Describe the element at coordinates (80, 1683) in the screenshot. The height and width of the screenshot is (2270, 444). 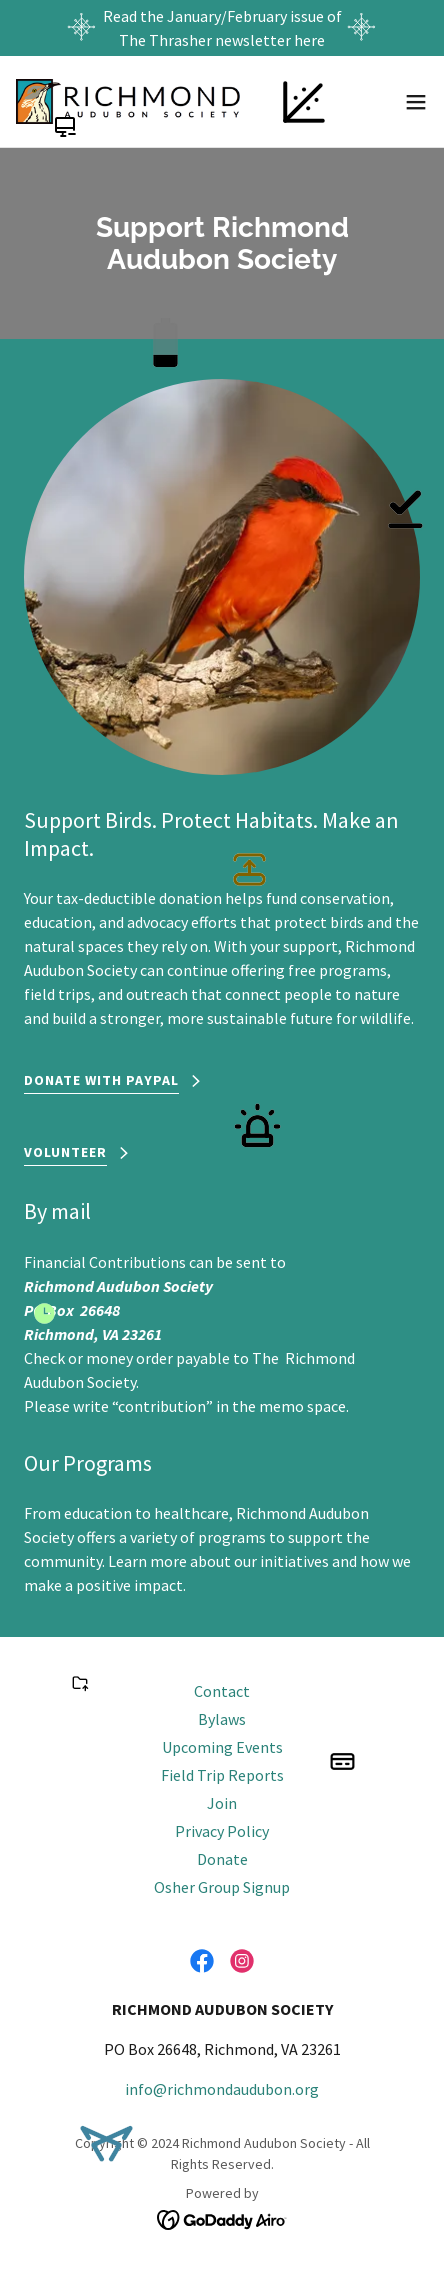
I see `upload file to folder` at that location.